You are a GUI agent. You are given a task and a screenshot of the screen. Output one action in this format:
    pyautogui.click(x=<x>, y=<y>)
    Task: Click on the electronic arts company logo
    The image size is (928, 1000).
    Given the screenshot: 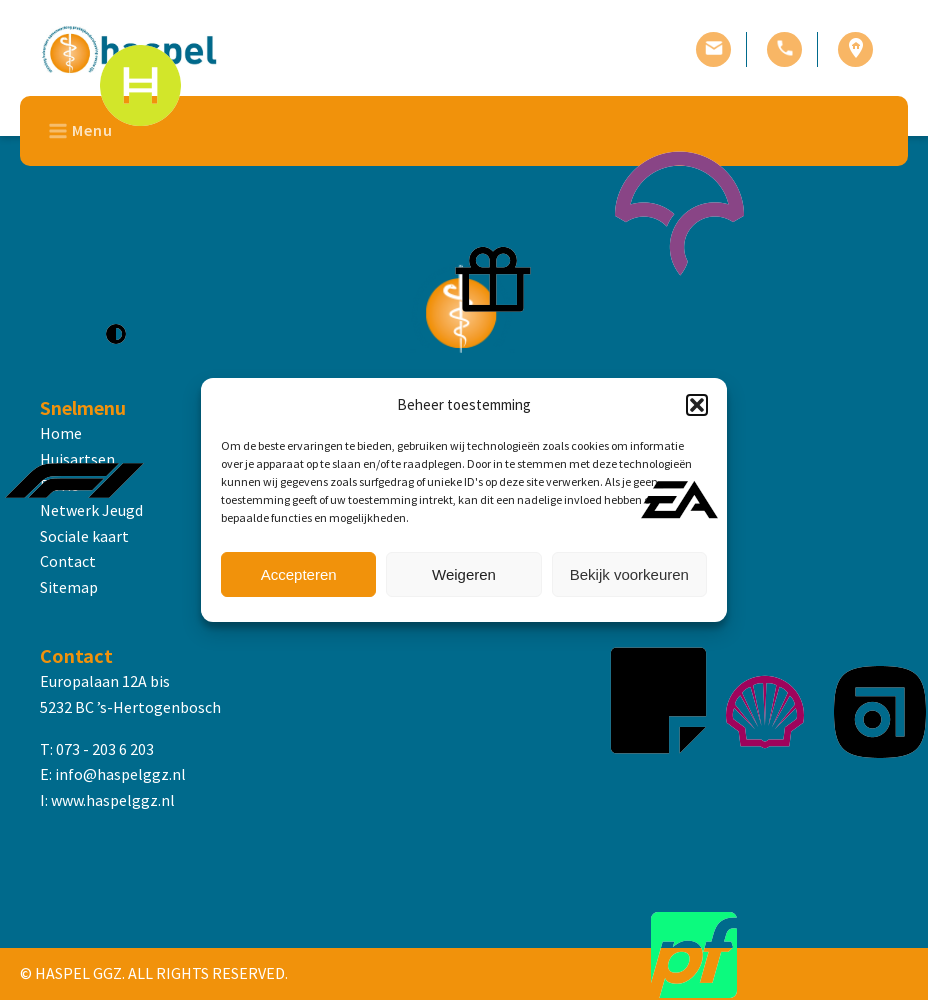 What is the action you would take?
    pyautogui.click(x=679, y=499)
    